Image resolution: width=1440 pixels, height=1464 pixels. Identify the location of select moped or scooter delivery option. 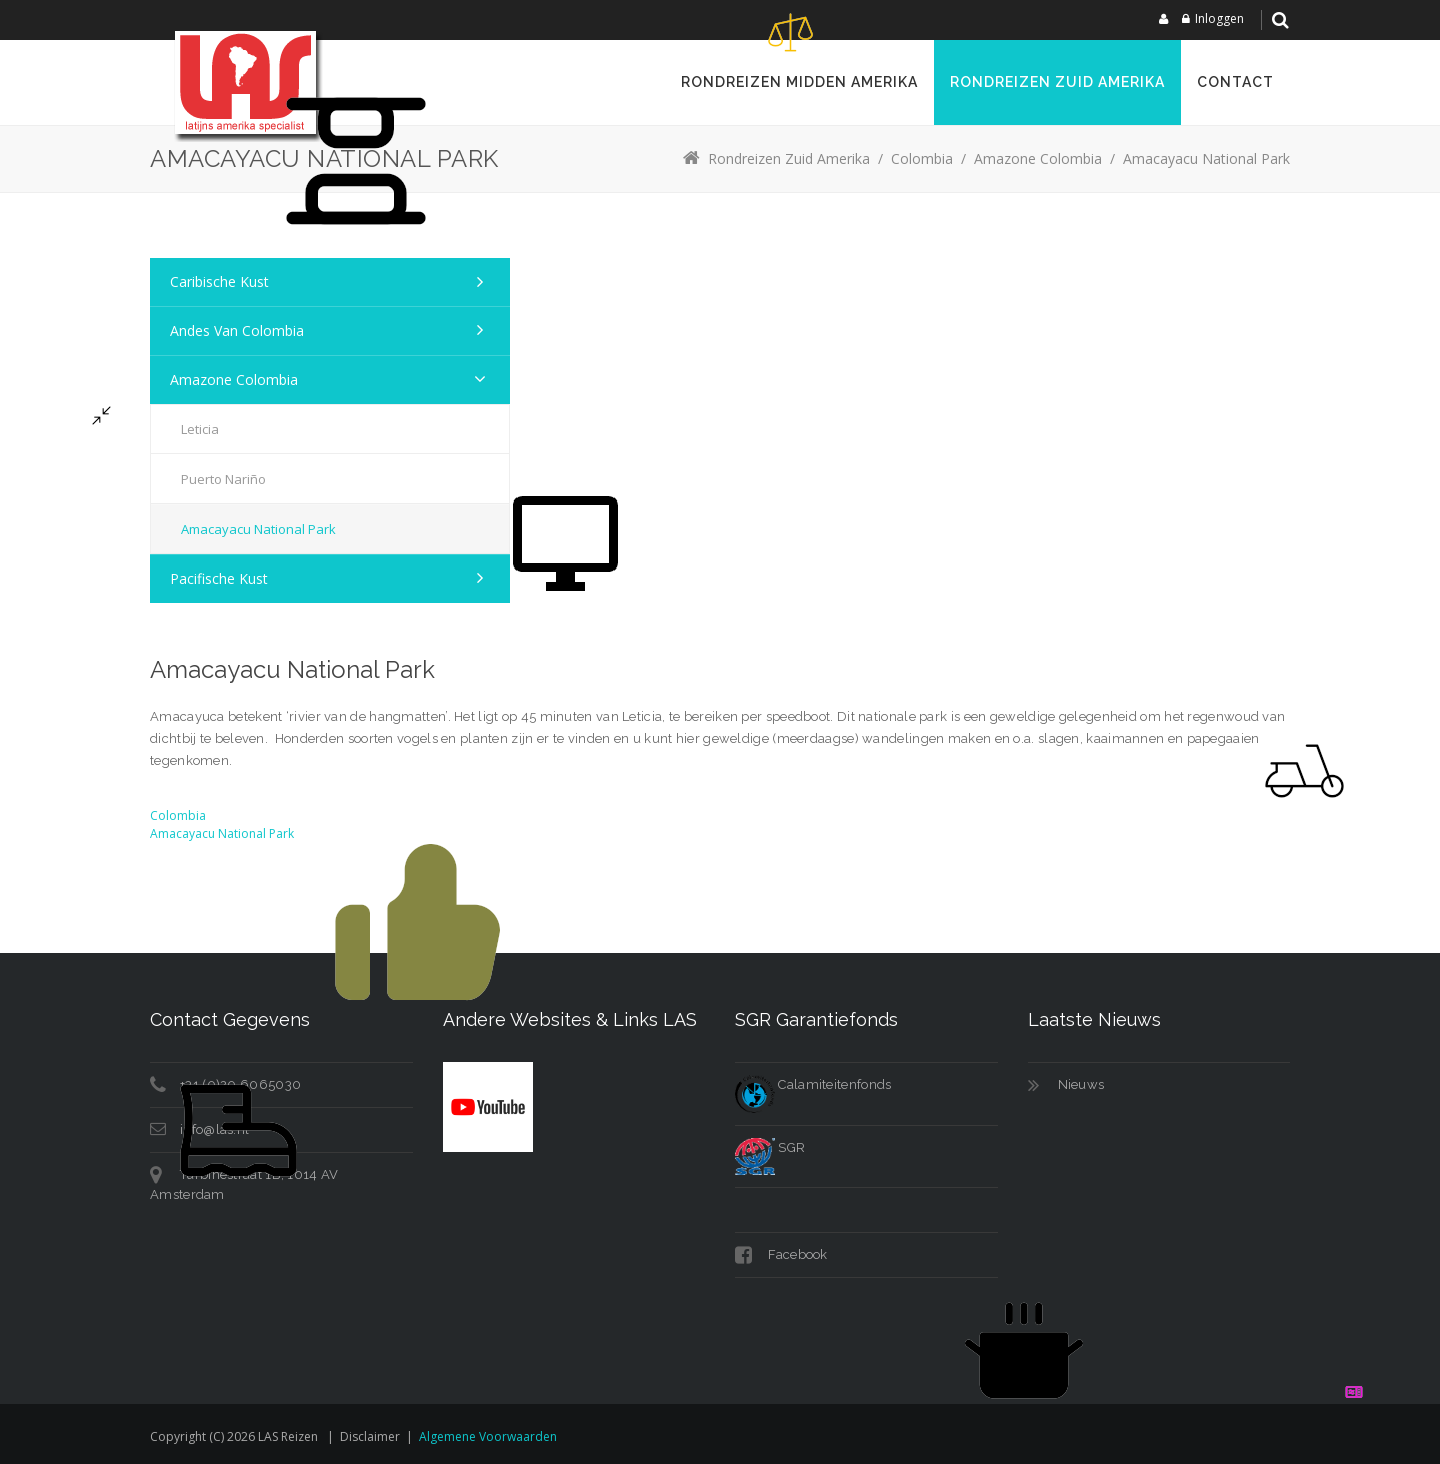
(1304, 773).